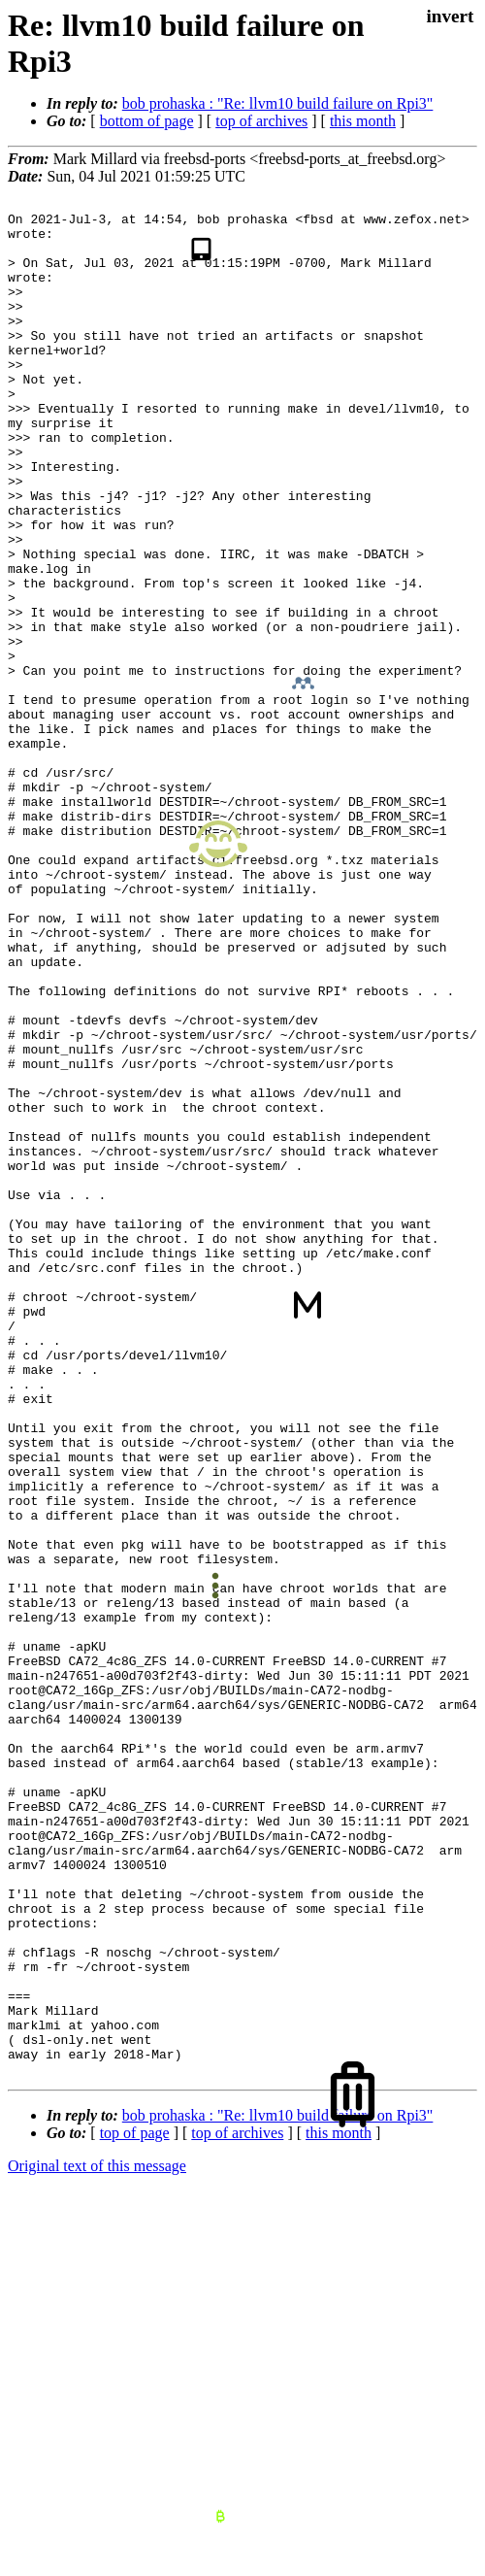 The image size is (485, 2576). What do you see at coordinates (352, 2094) in the screenshot?
I see `access travel or trip planning features` at bounding box center [352, 2094].